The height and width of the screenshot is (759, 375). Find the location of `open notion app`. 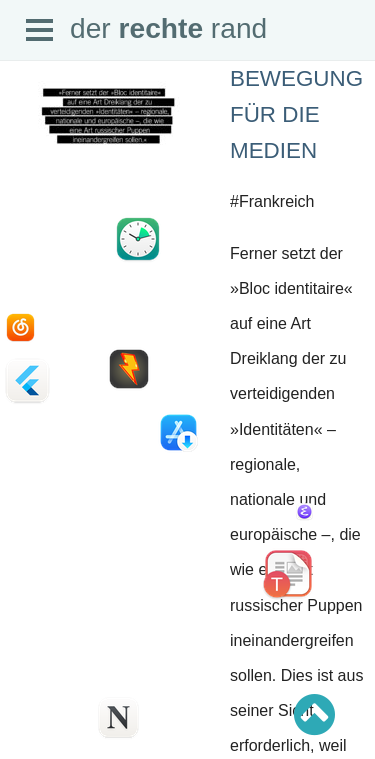

open notion app is located at coordinates (118, 717).